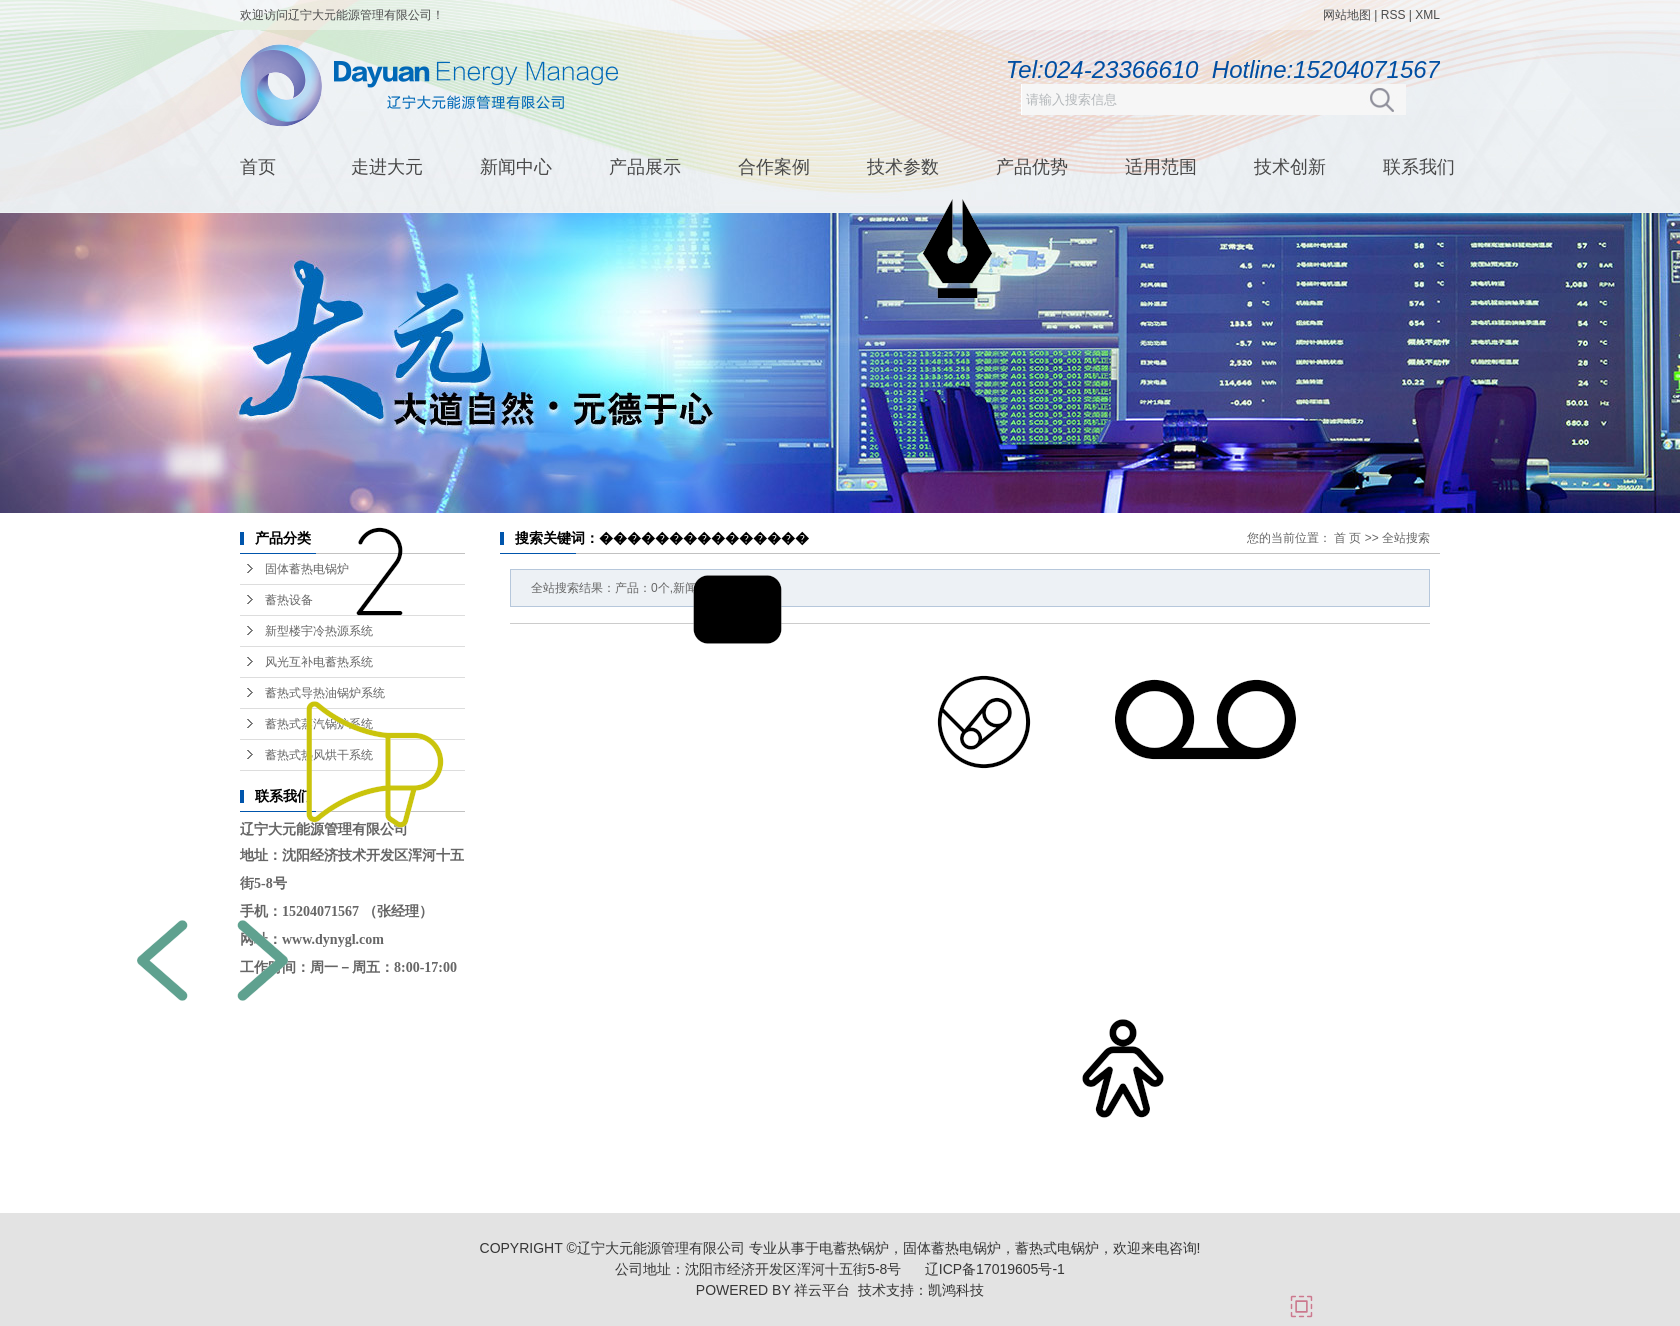  Describe the element at coordinates (1301, 1306) in the screenshot. I see `select all items in the current view` at that location.